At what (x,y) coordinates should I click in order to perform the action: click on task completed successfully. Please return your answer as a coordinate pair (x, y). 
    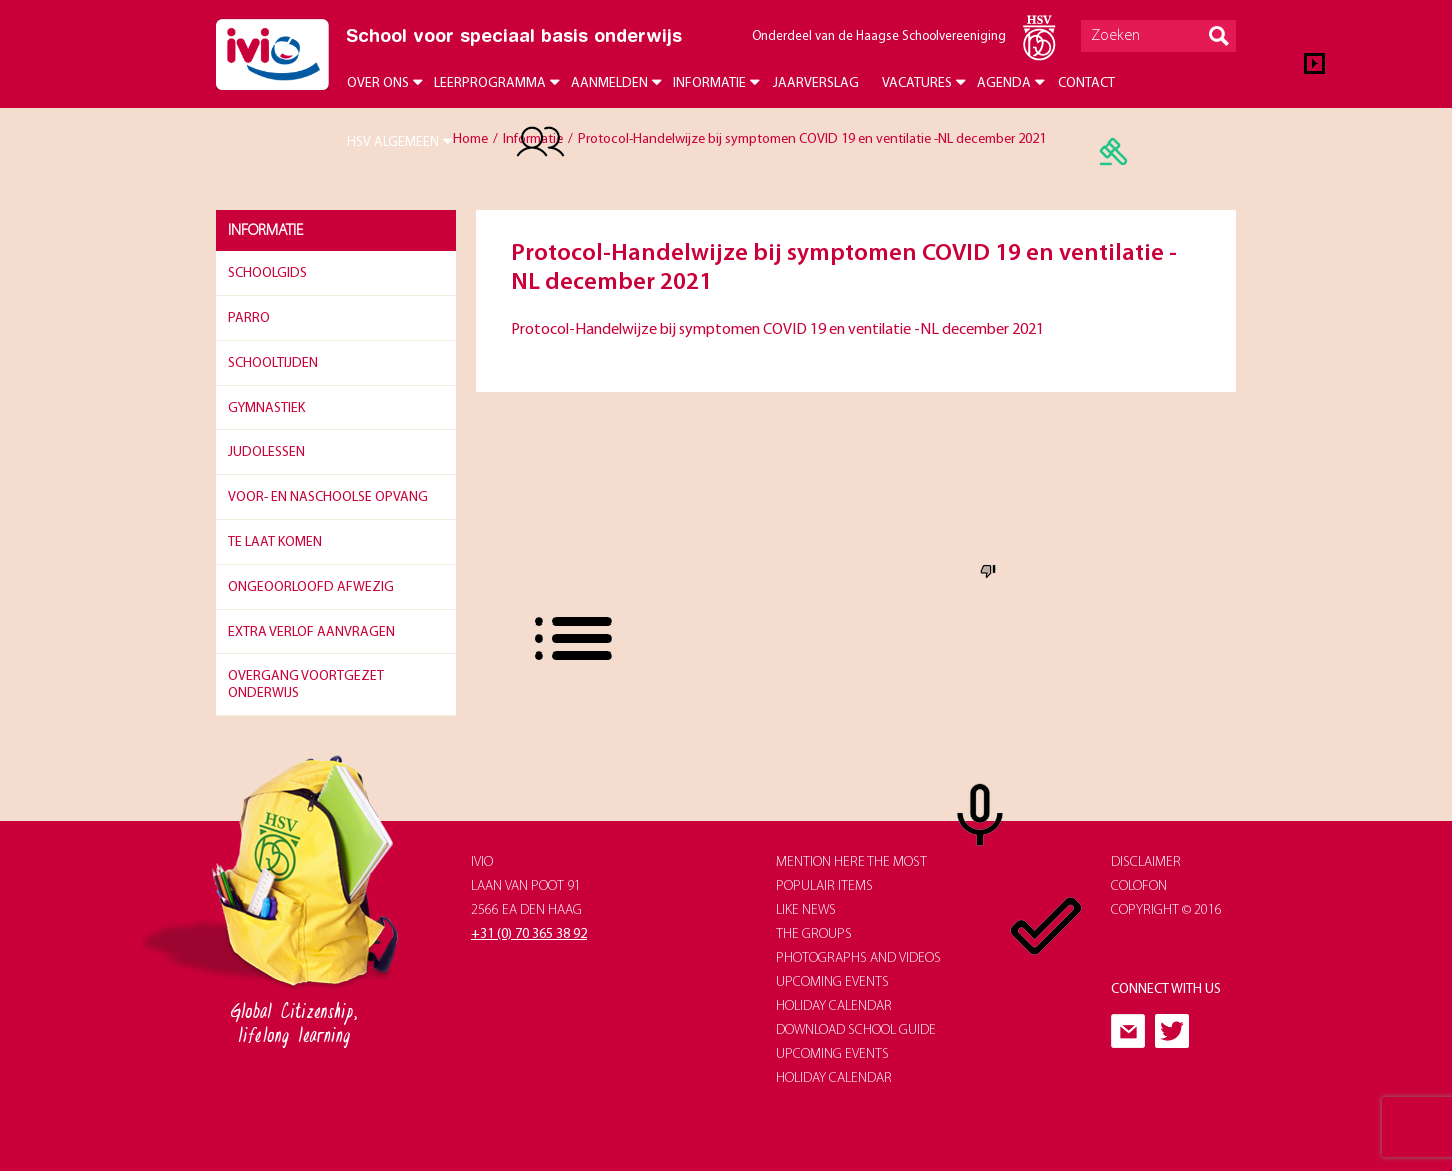
    Looking at the image, I should click on (1046, 926).